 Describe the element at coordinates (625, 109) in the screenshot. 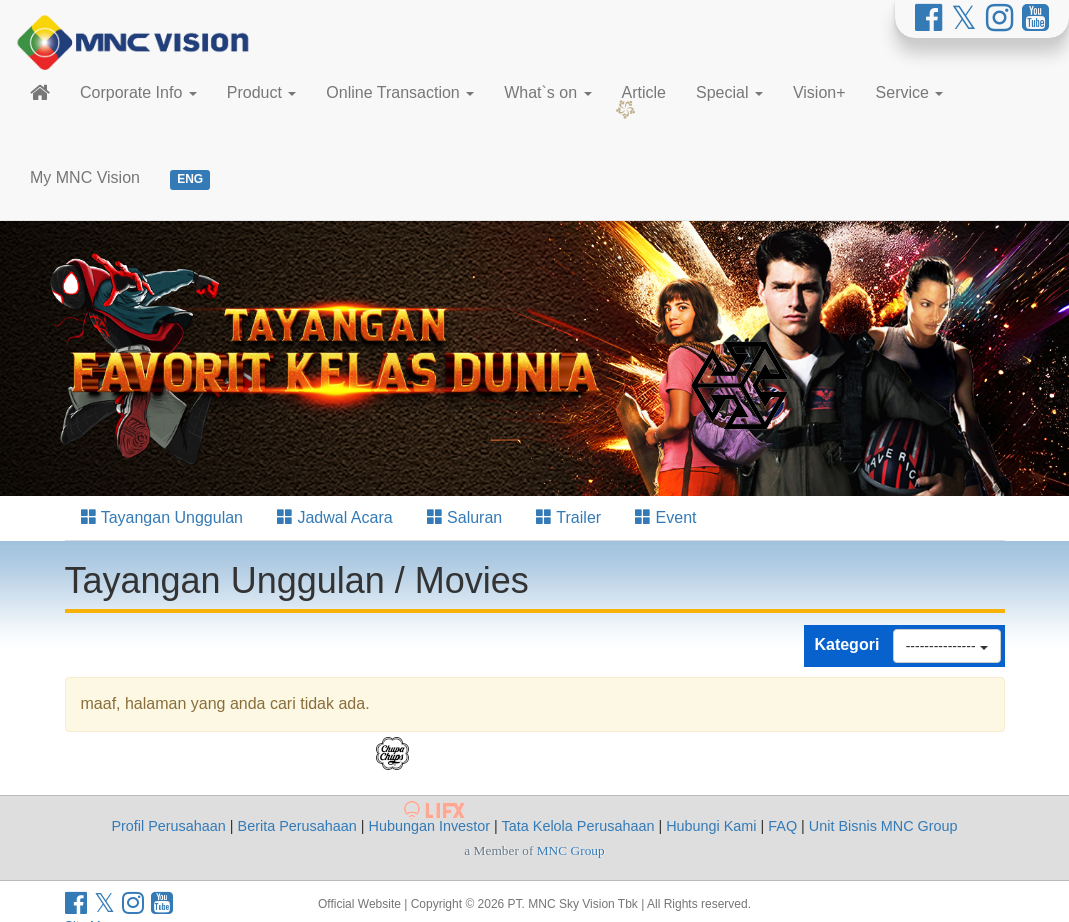

I see `almalinux operating system logo` at that location.